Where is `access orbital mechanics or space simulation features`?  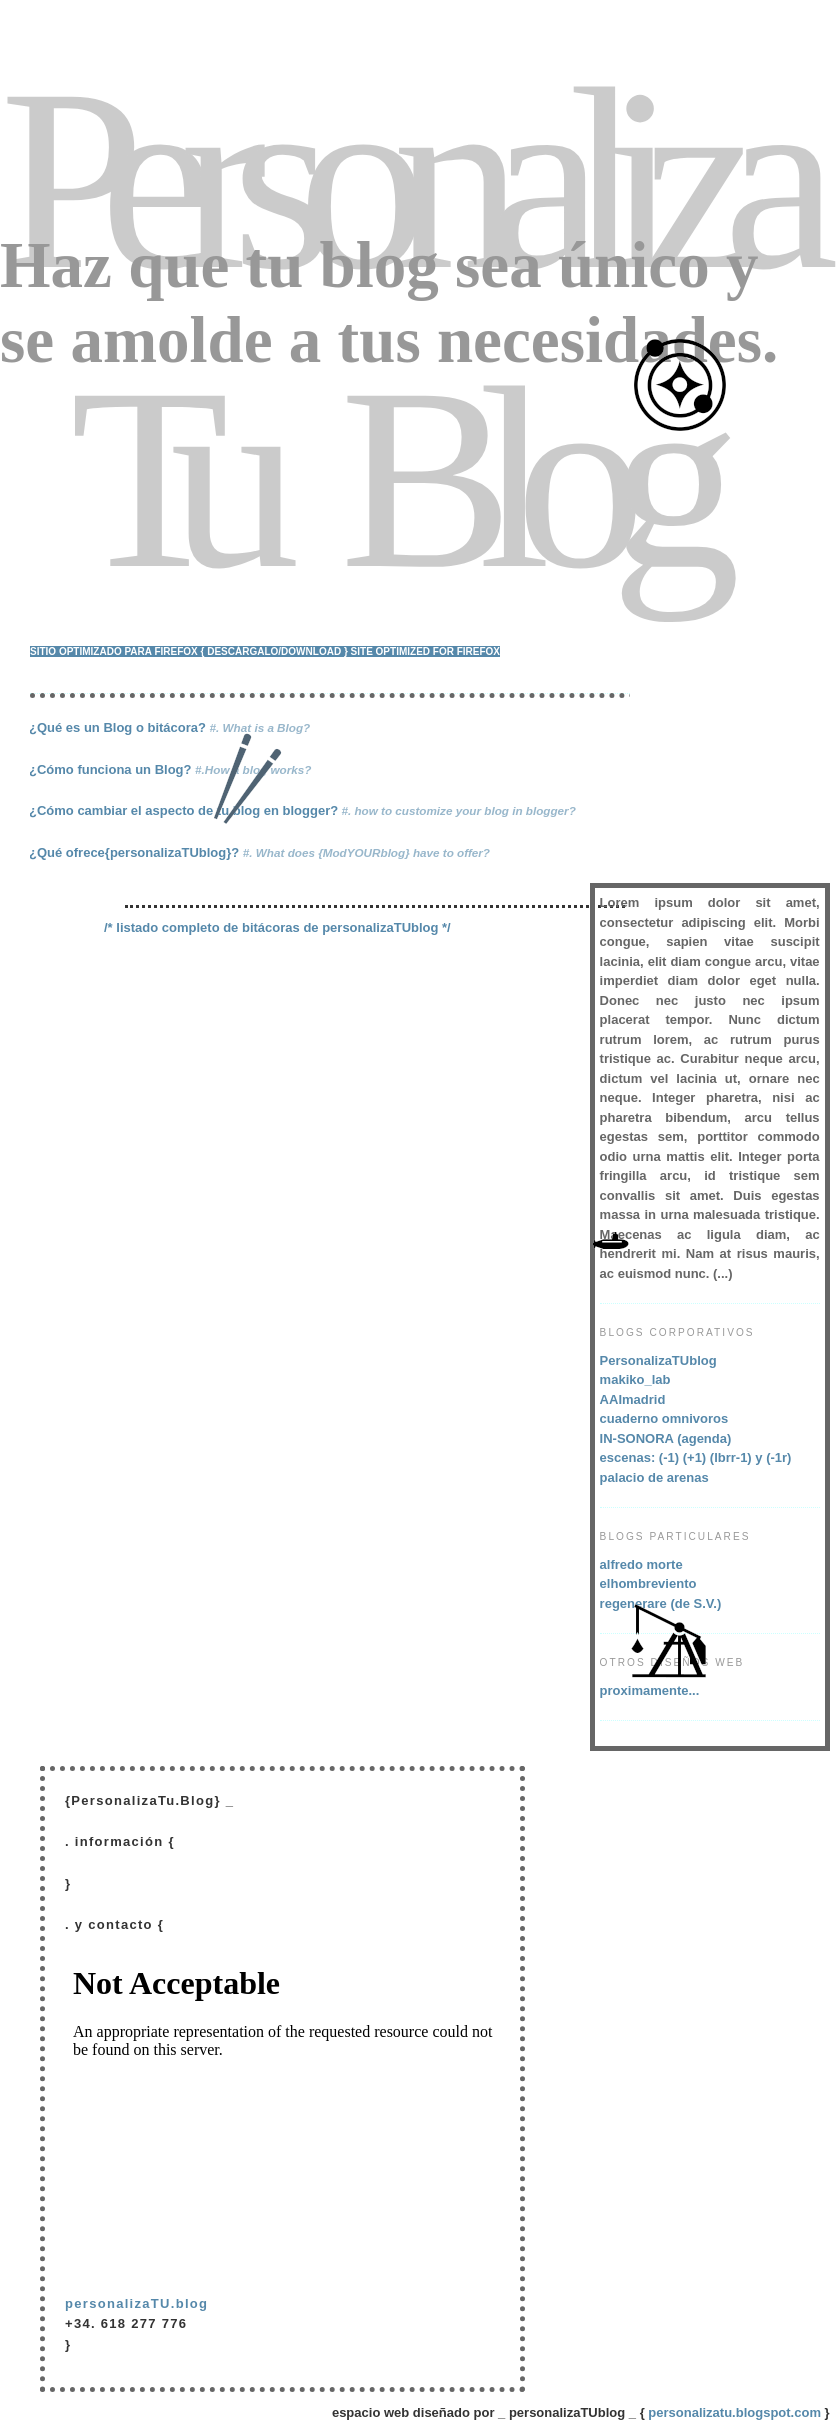 access orbital mechanics or space simulation features is located at coordinates (680, 385).